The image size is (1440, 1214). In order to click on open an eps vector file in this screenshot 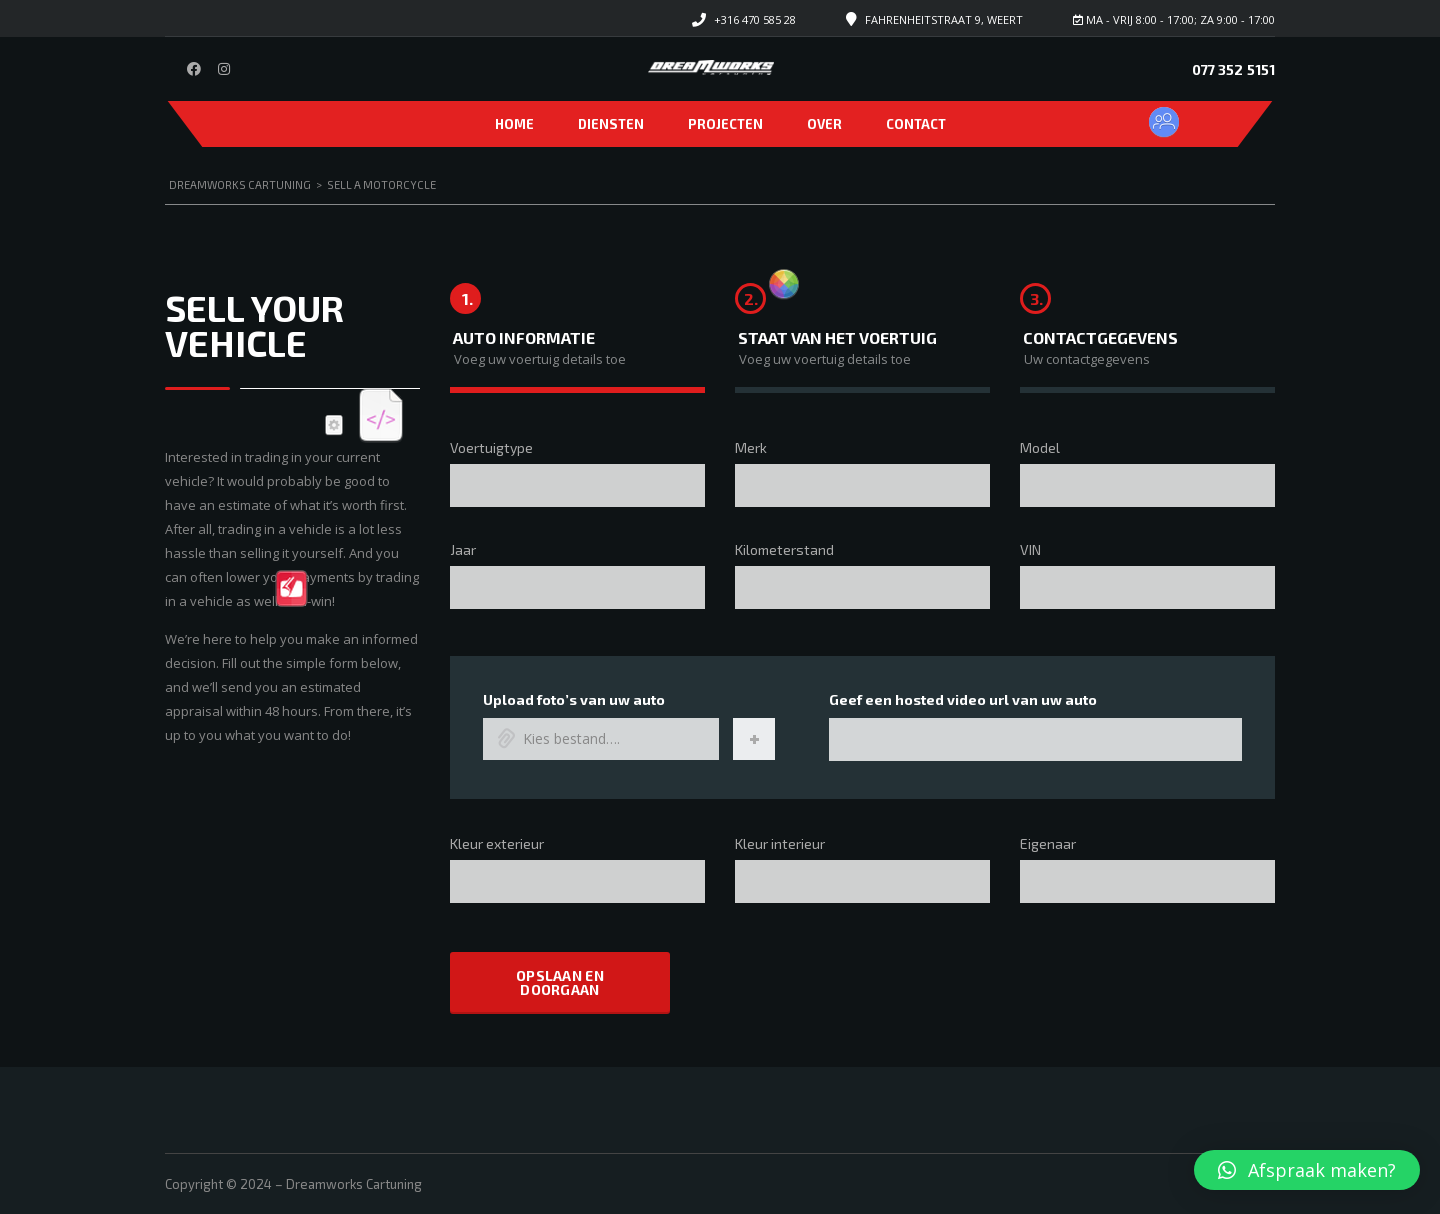, I will do `click(291, 588)`.